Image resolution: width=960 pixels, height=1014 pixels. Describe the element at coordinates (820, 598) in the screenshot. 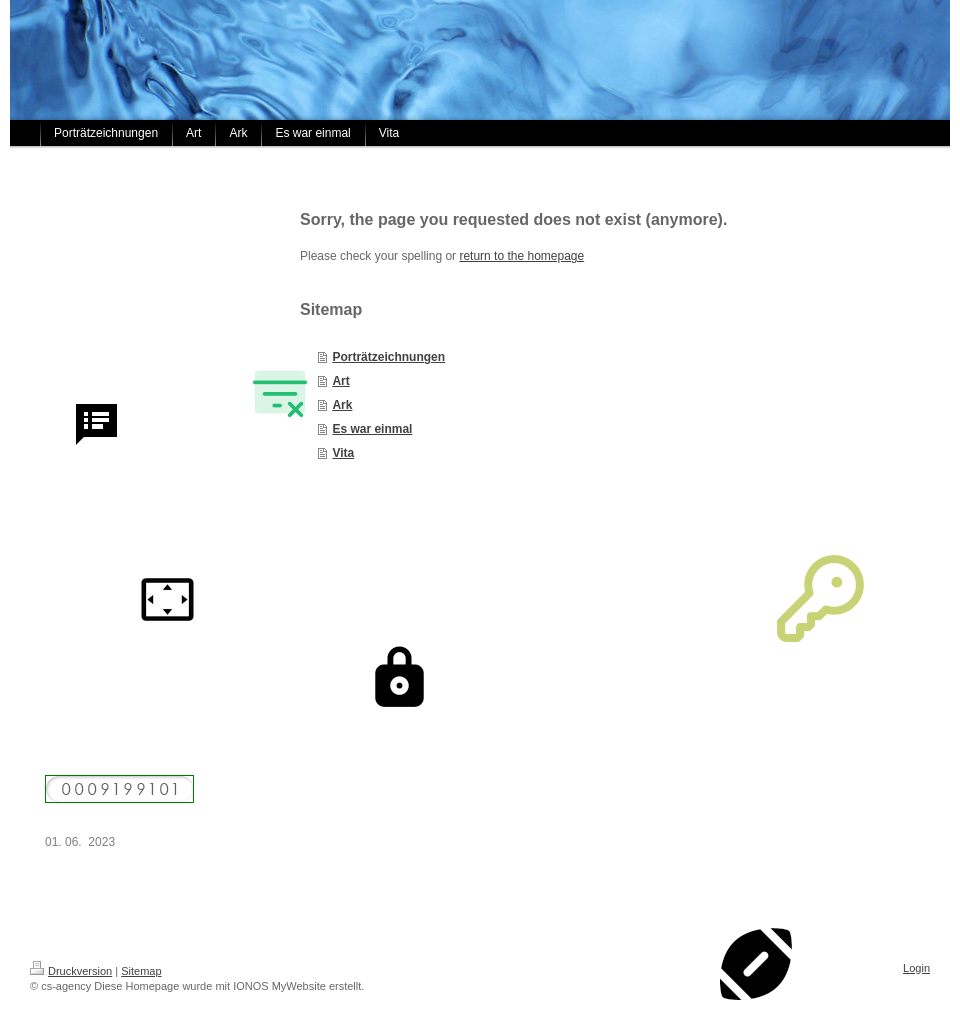

I see `access security or authentication settings` at that location.